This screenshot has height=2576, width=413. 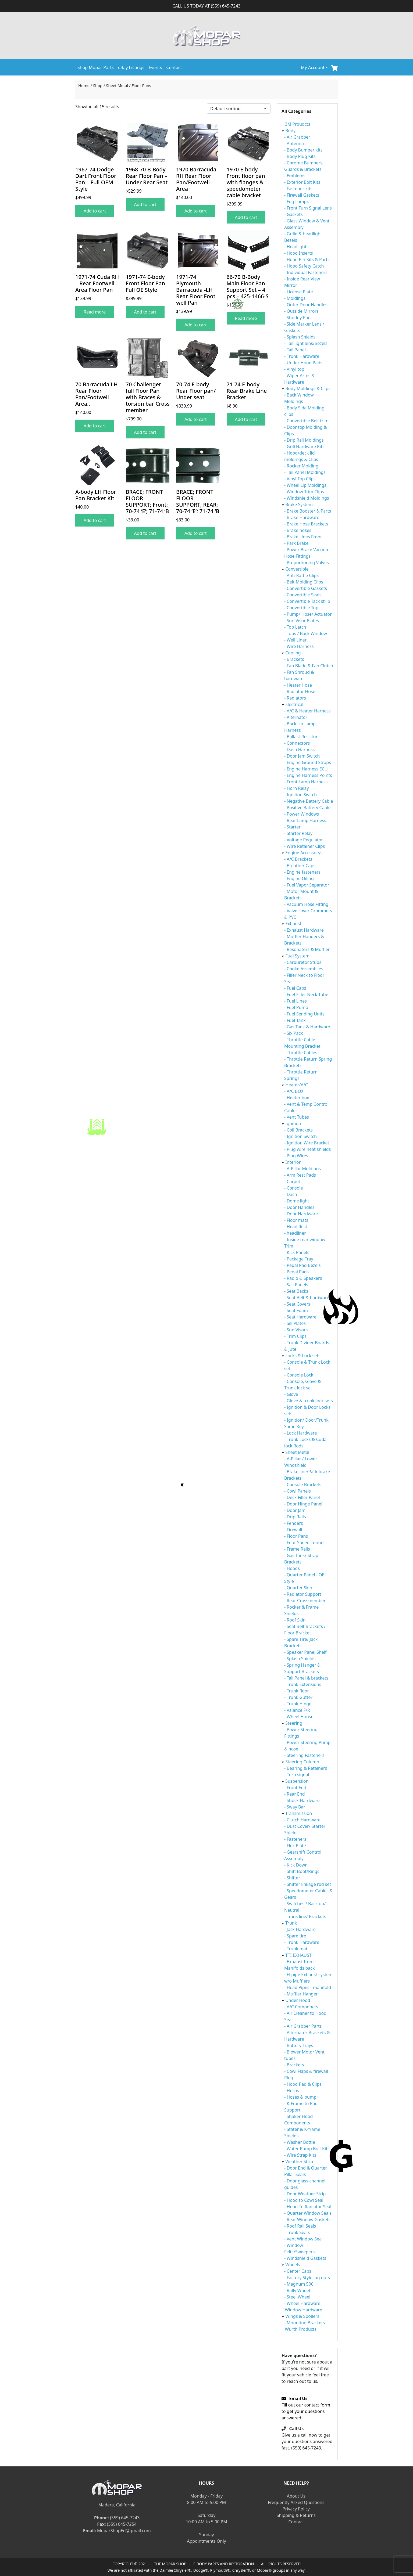 What do you see at coordinates (238, 303) in the screenshot?
I see `select pentacle symbol for game character or item` at bounding box center [238, 303].